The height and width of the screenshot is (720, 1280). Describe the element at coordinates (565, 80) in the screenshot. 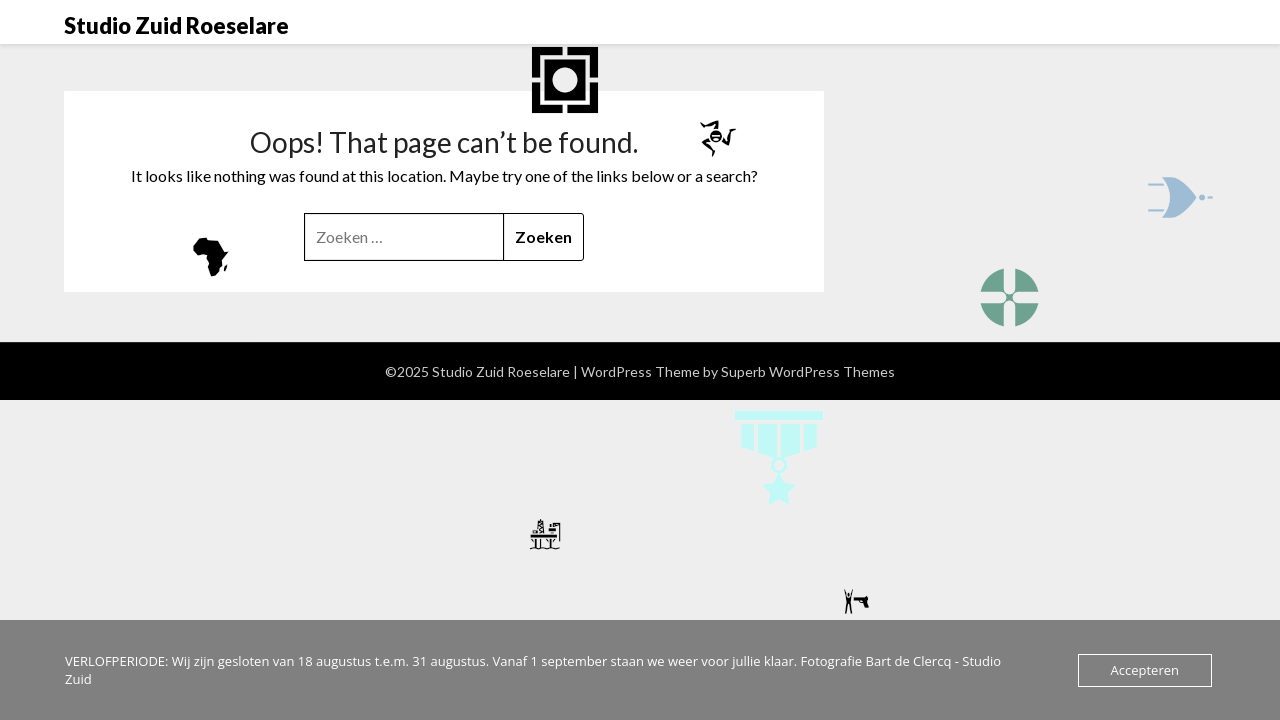

I see `focus or target selection tool` at that location.